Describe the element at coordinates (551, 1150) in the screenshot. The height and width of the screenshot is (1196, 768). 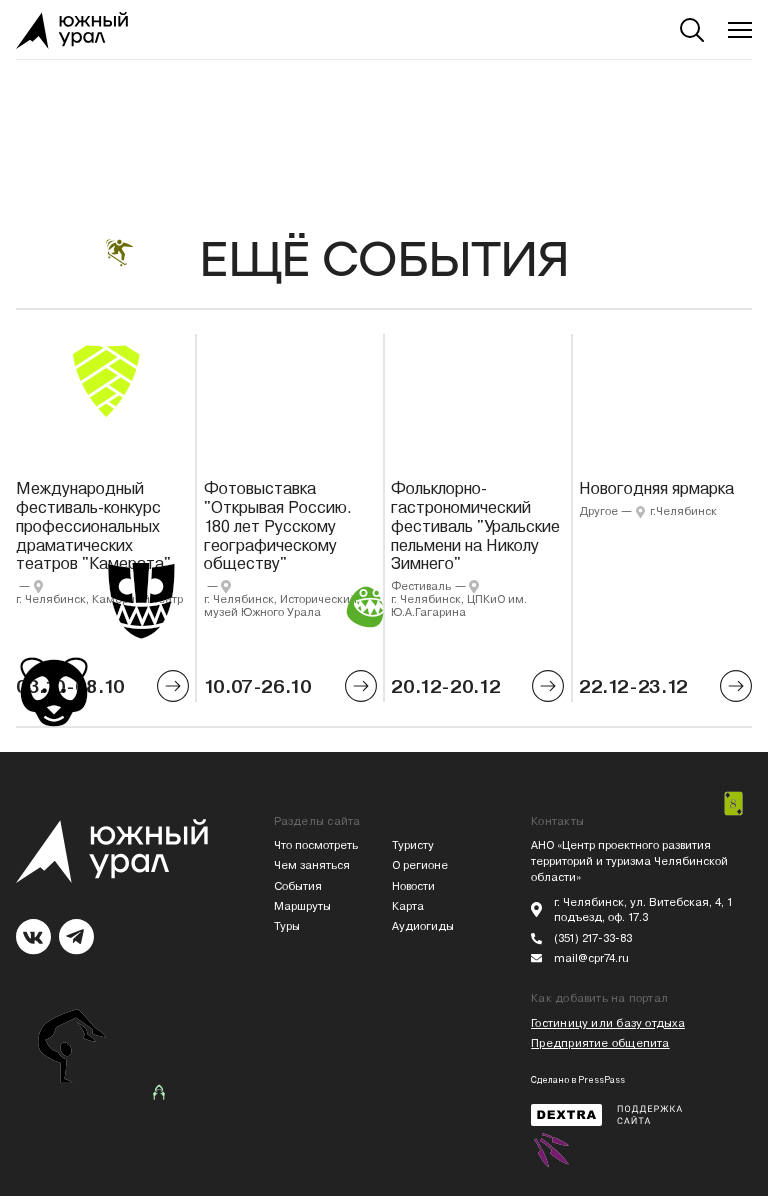
I see `access kitchen tools or cutlery options` at that location.